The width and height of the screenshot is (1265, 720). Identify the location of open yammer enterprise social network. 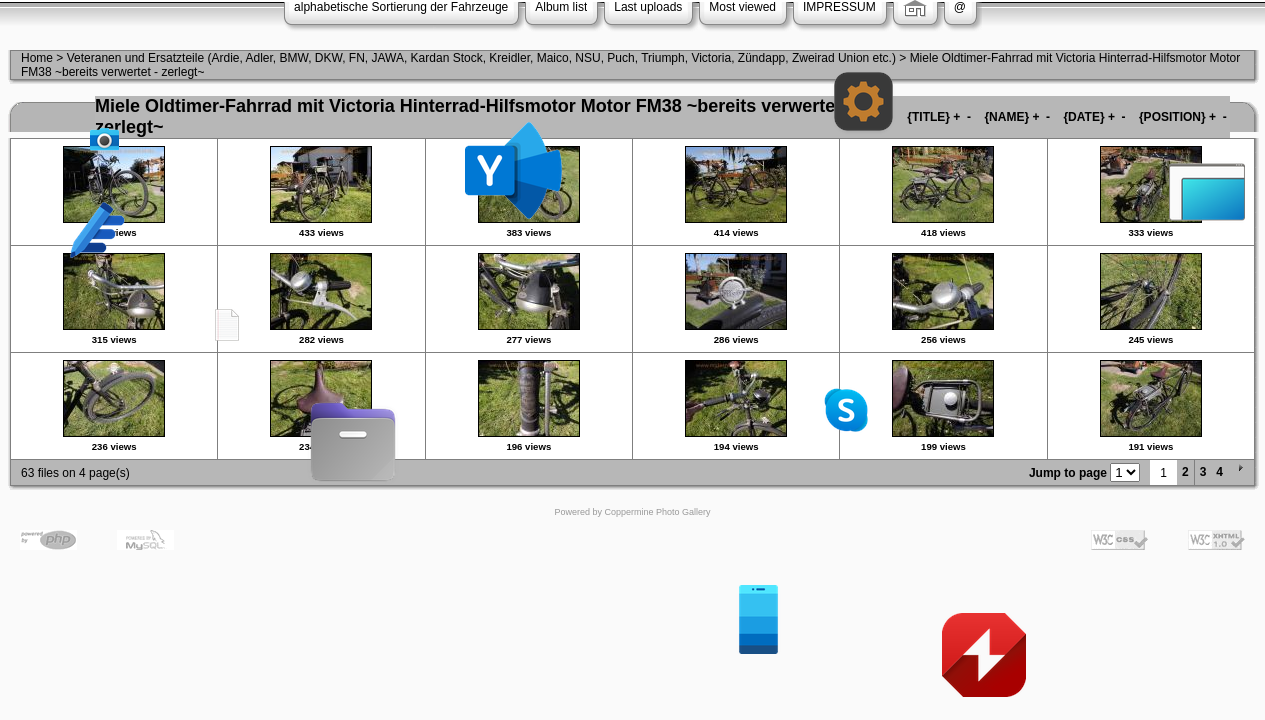
(514, 170).